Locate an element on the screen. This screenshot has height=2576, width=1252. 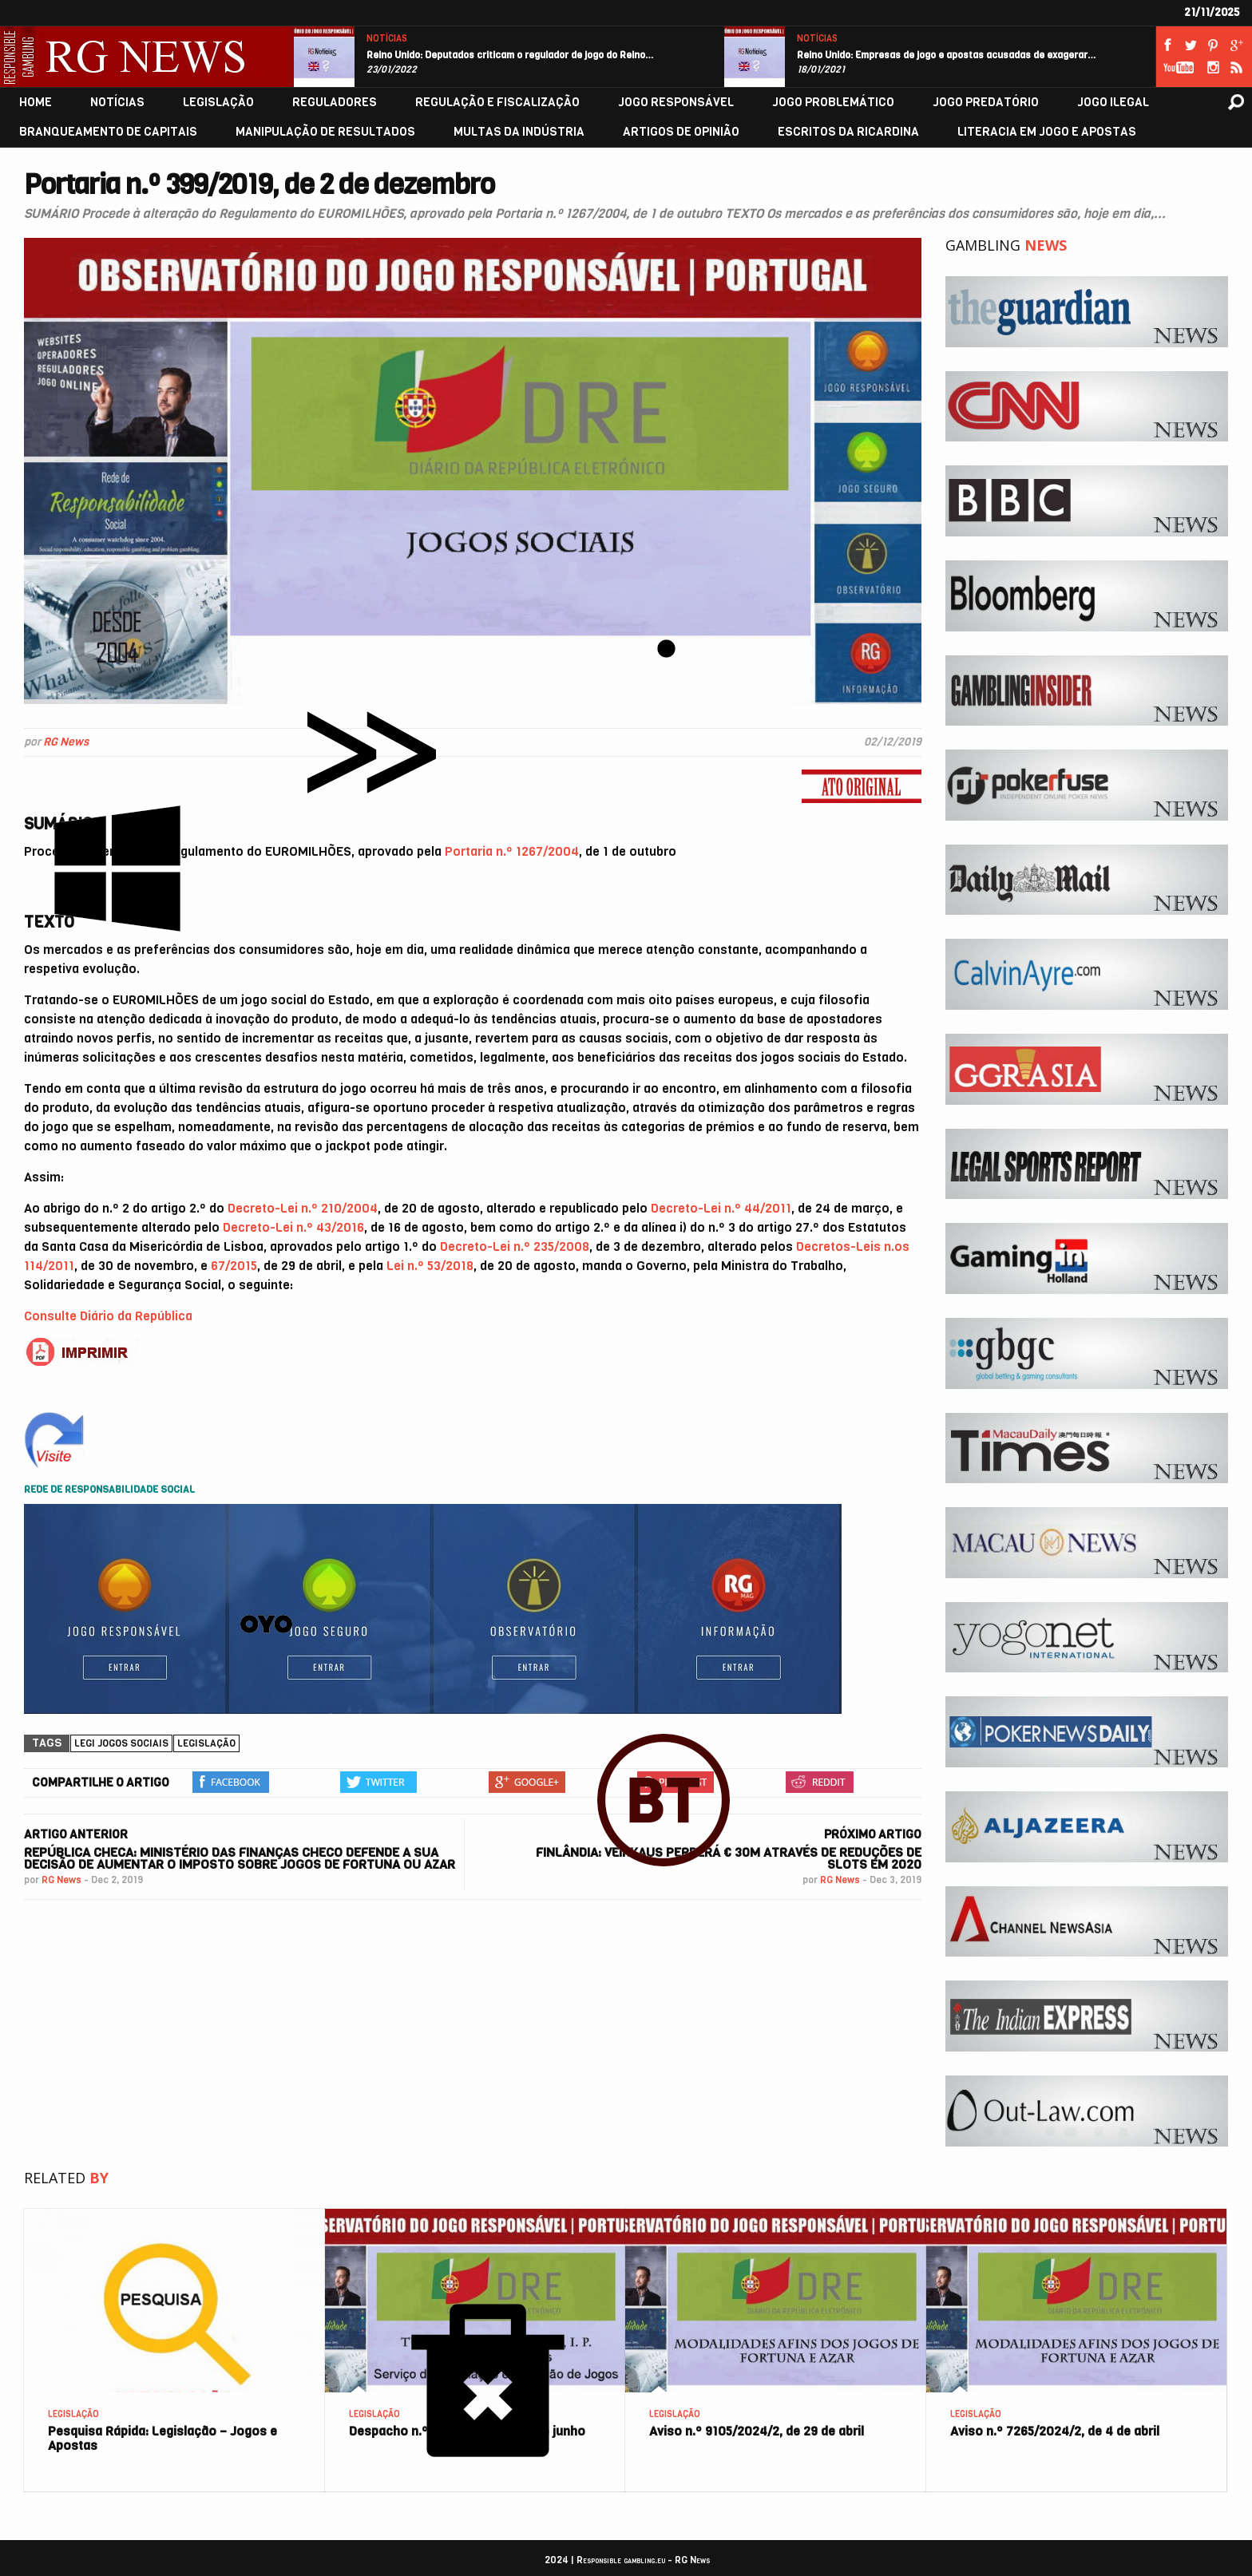
cobalt app or service logo is located at coordinates (371, 752).